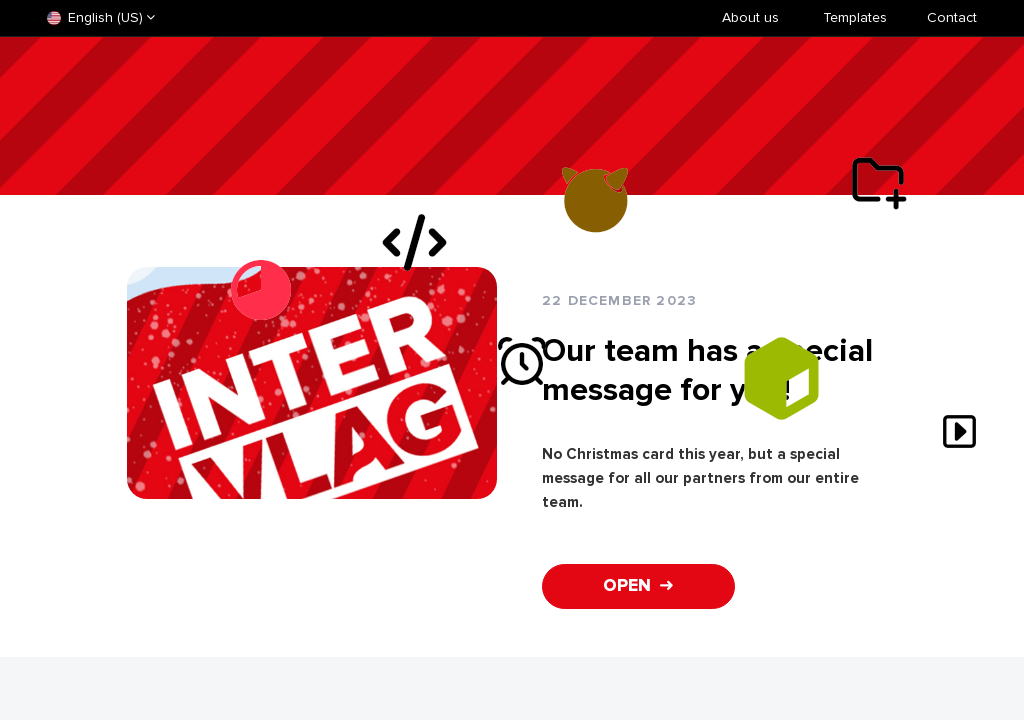 The height and width of the screenshot is (720, 1024). Describe the element at coordinates (878, 181) in the screenshot. I see `create a new folder` at that location.